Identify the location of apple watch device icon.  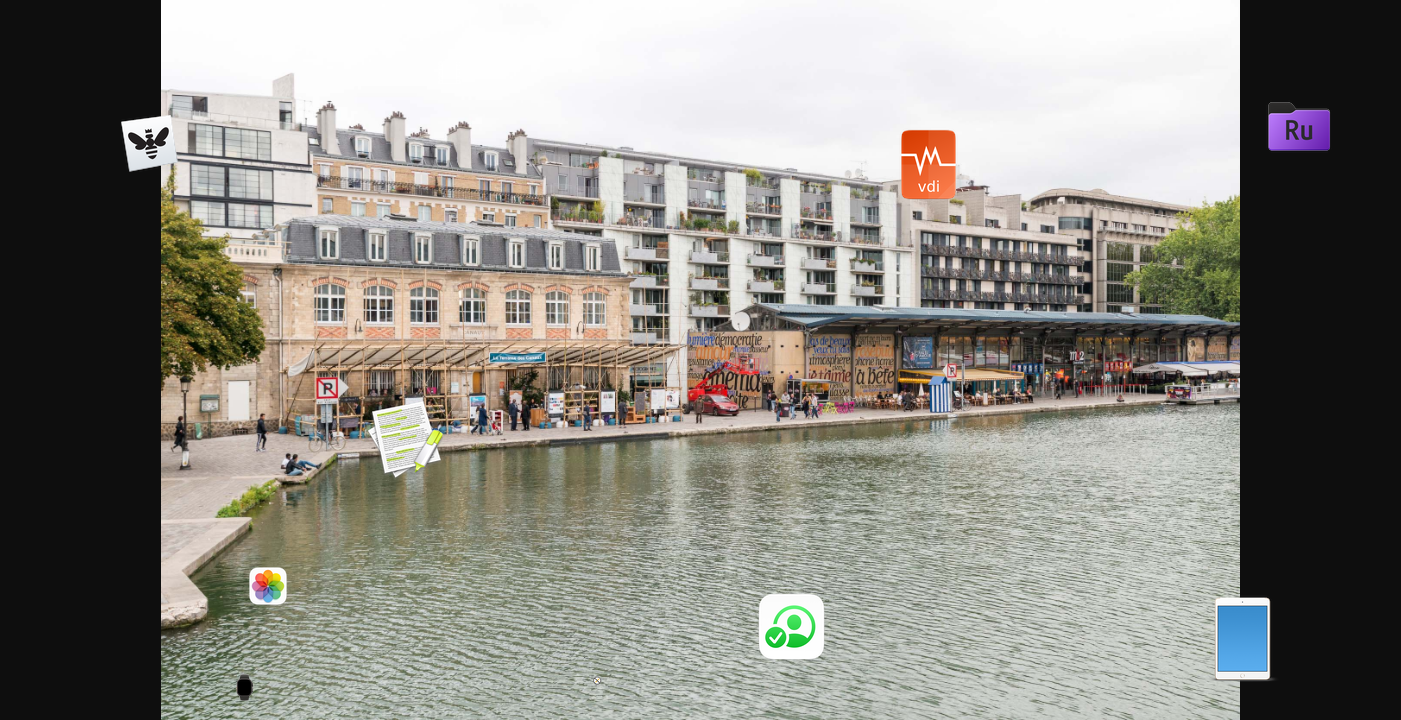
(244, 687).